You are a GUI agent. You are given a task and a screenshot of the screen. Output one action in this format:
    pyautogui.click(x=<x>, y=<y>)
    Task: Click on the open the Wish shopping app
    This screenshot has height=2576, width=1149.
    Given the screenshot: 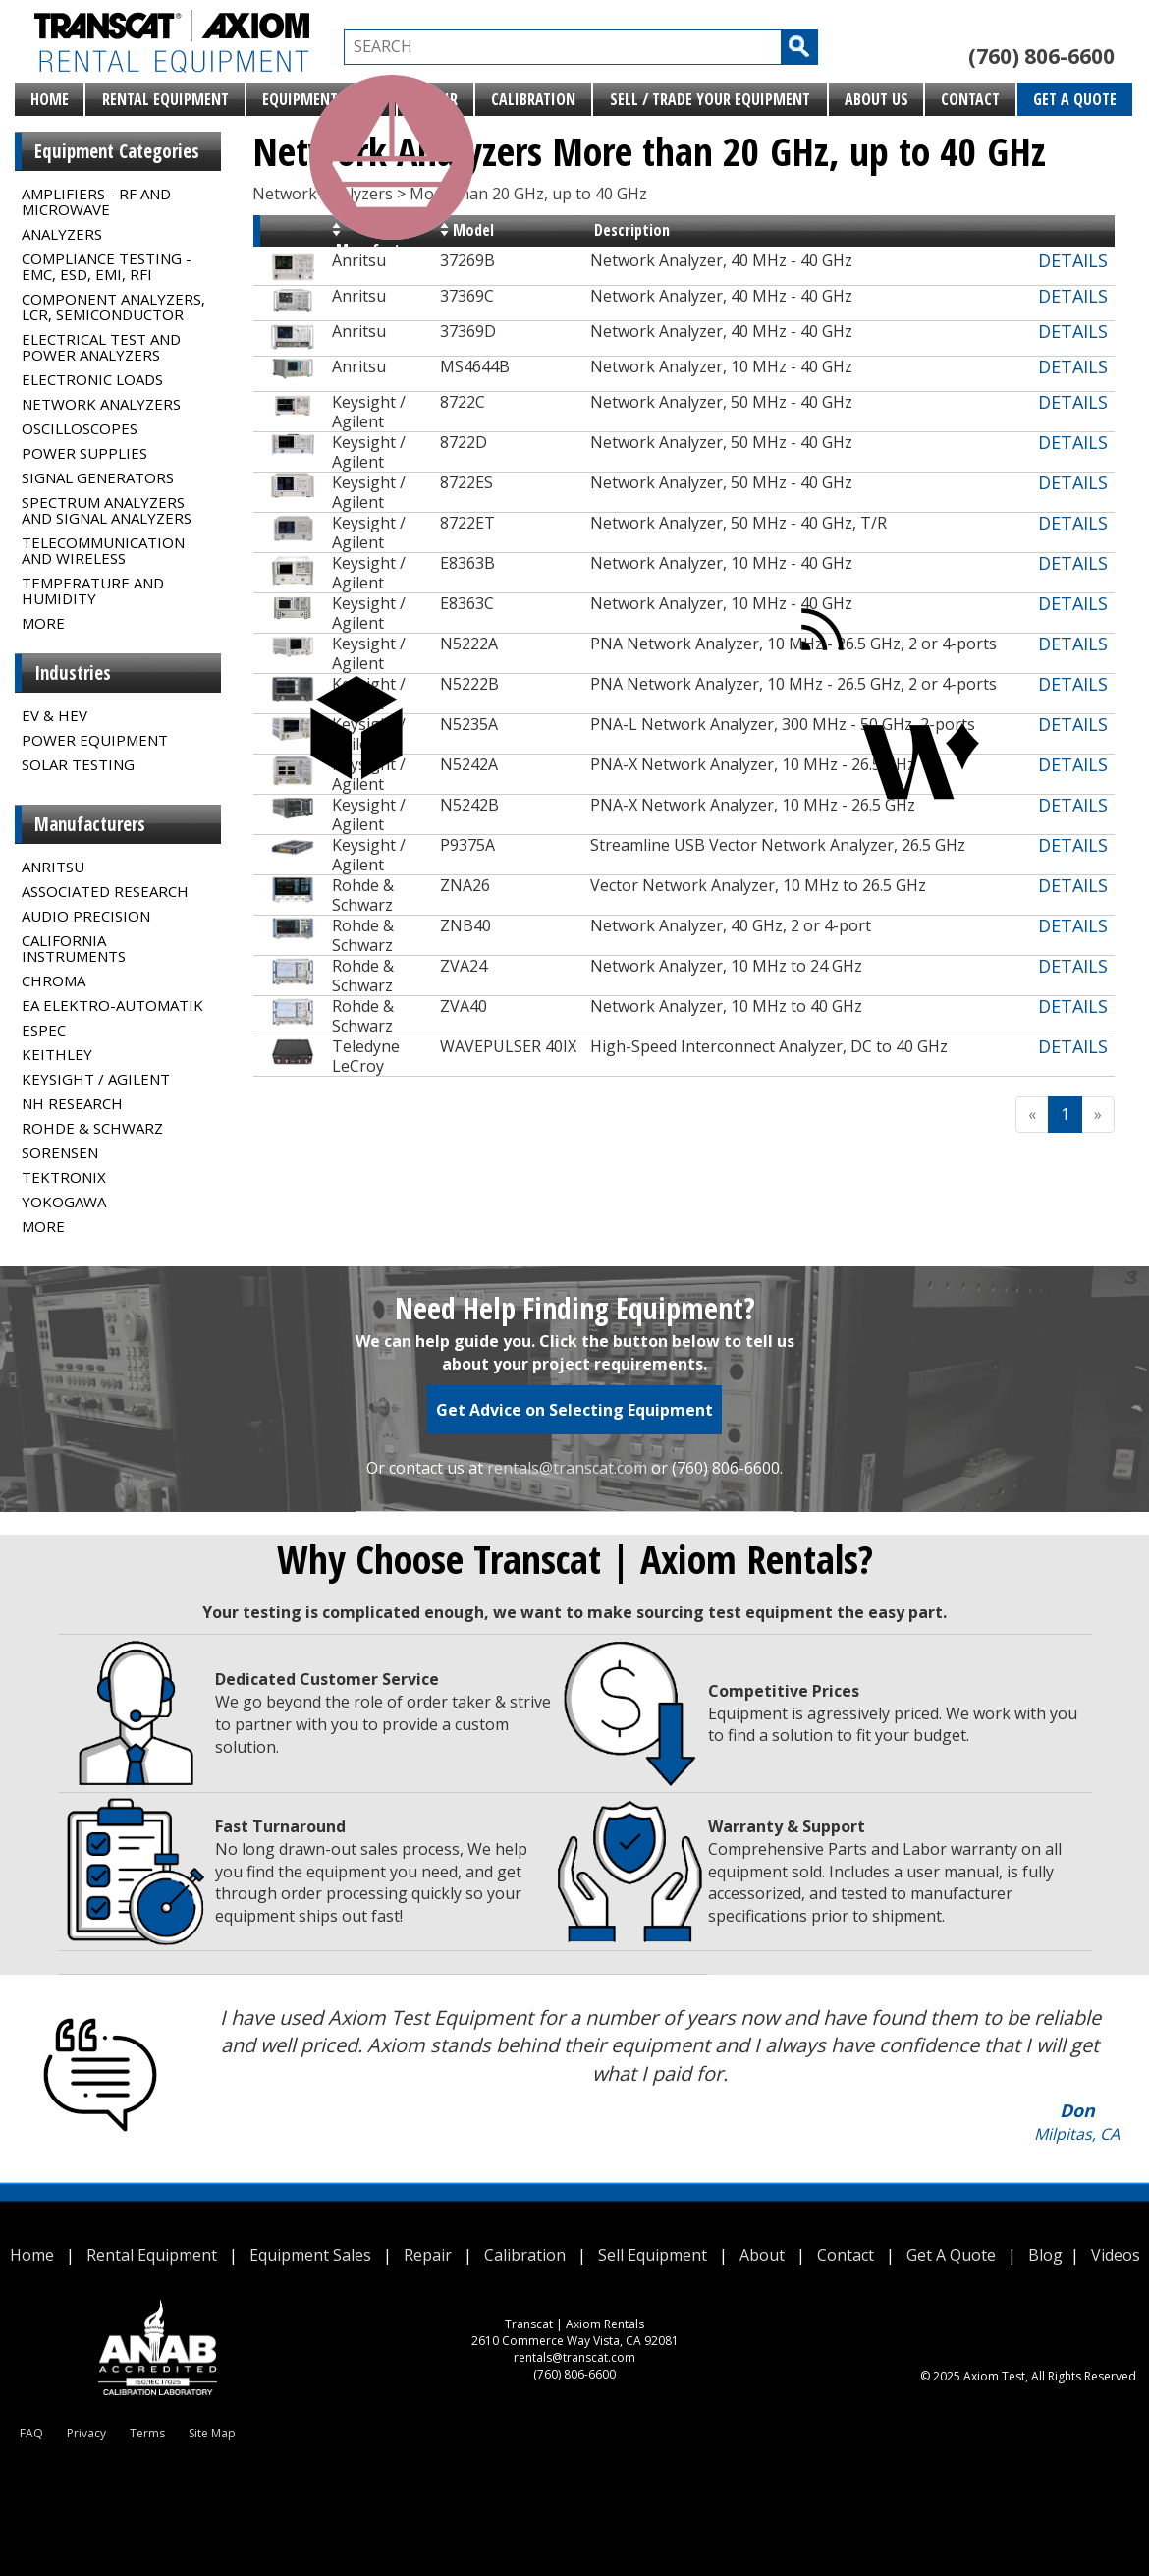 What is the action you would take?
    pyautogui.click(x=920, y=760)
    